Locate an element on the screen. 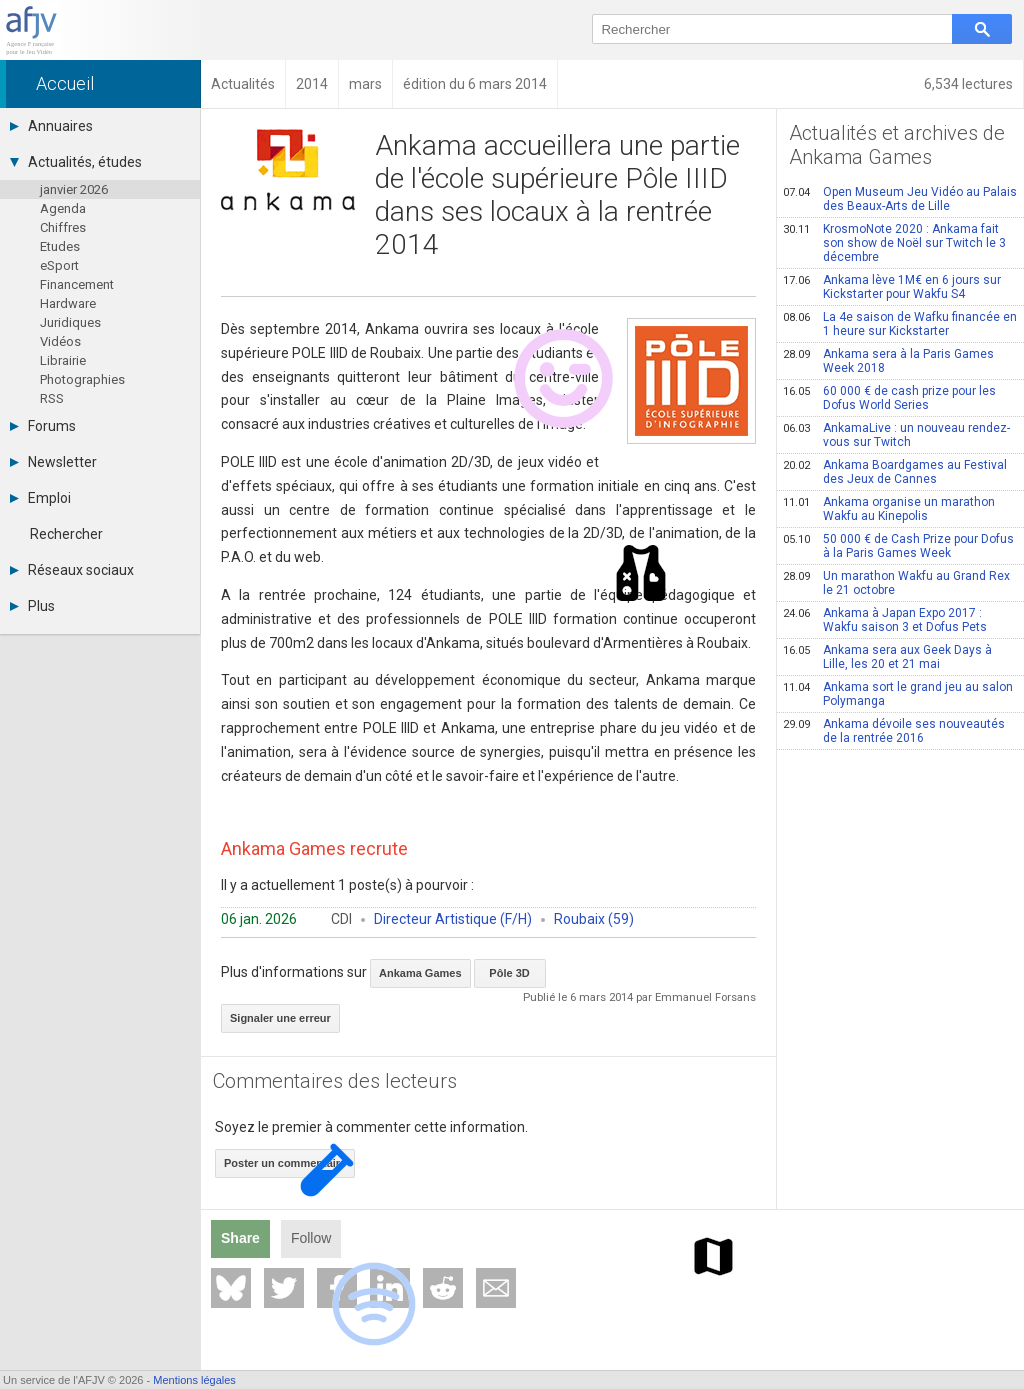 The height and width of the screenshot is (1389, 1024). view lab results or test samples is located at coordinates (327, 1170).